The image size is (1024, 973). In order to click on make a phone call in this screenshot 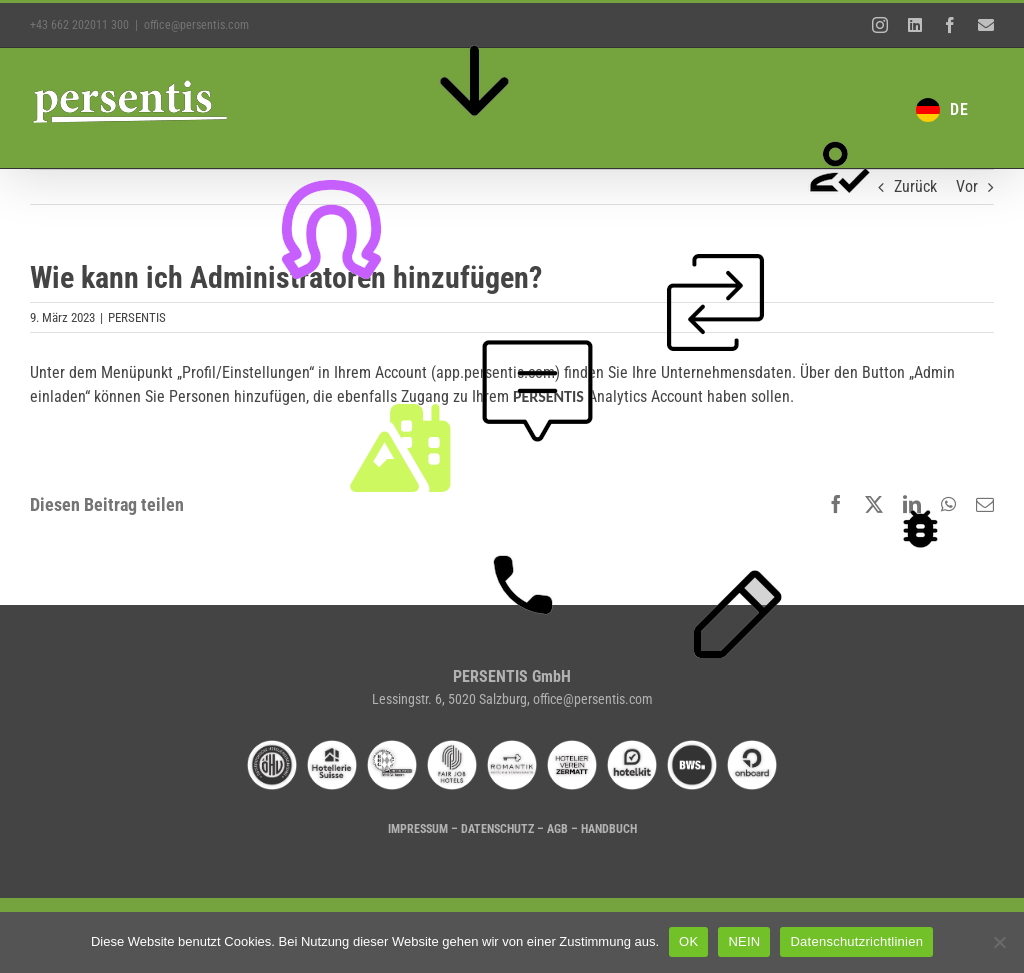, I will do `click(523, 585)`.